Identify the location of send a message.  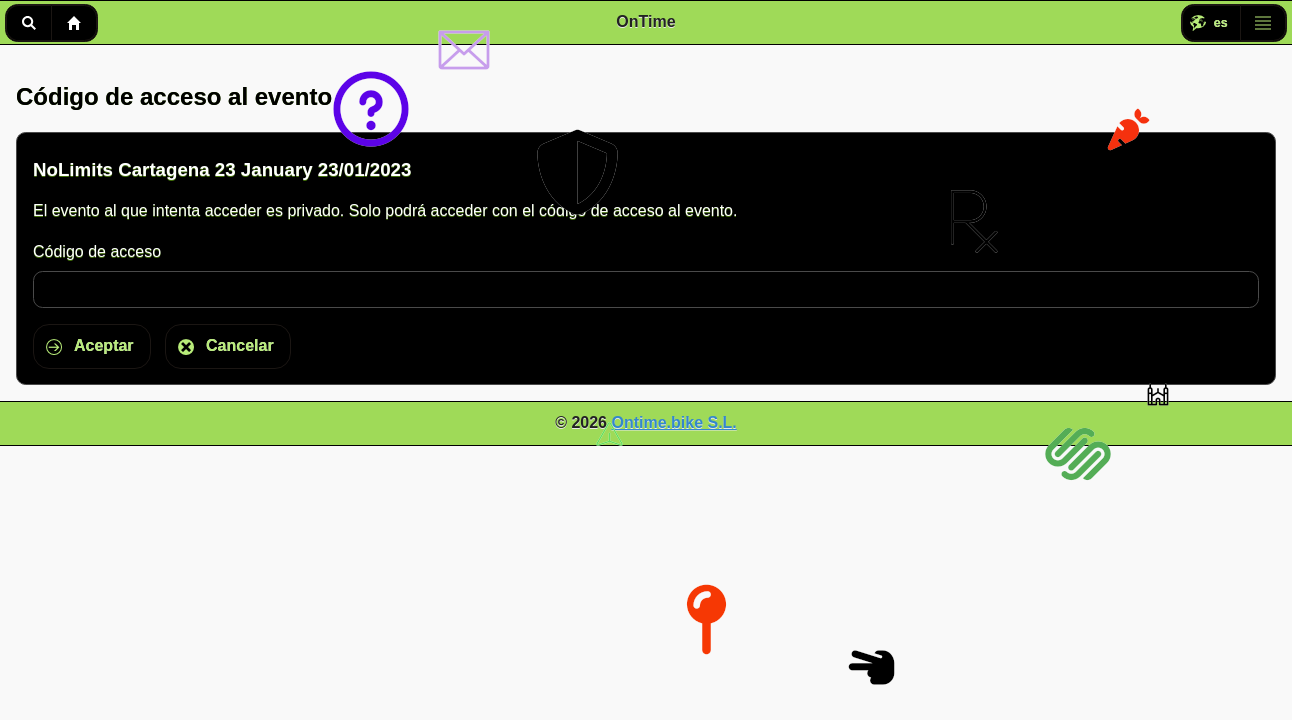
(609, 434).